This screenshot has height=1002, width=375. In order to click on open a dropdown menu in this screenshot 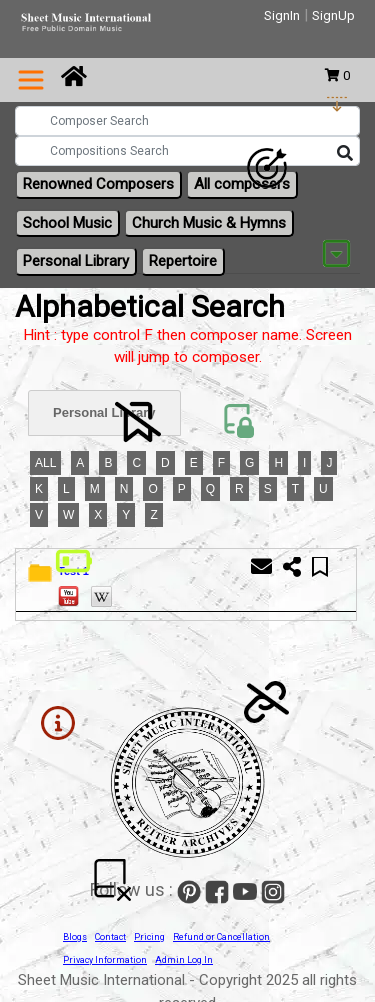, I will do `click(336, 253)`.